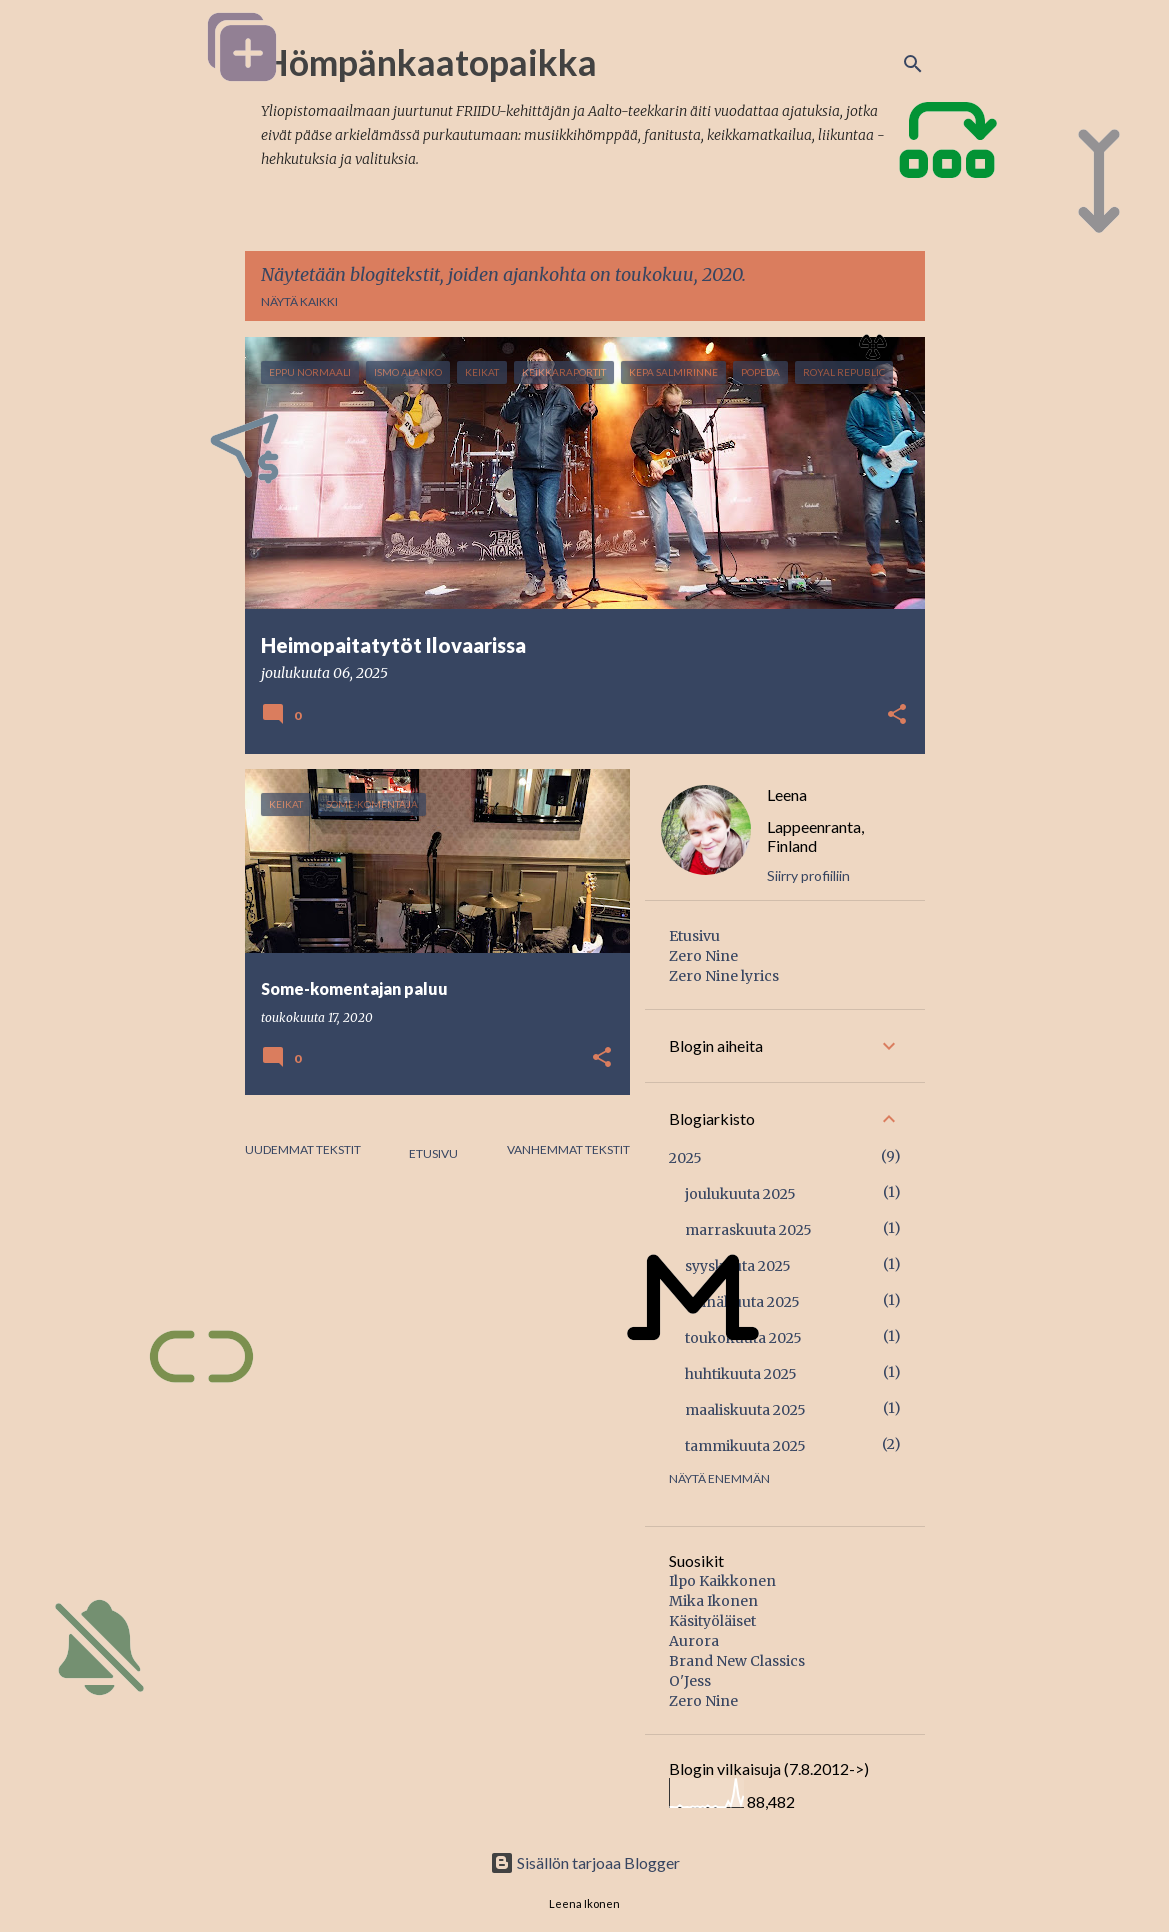  What do you see at coordinates (99, 1647) in the screenshot?
I see `mute or disable notifications` at bounding box center [99, 1647].